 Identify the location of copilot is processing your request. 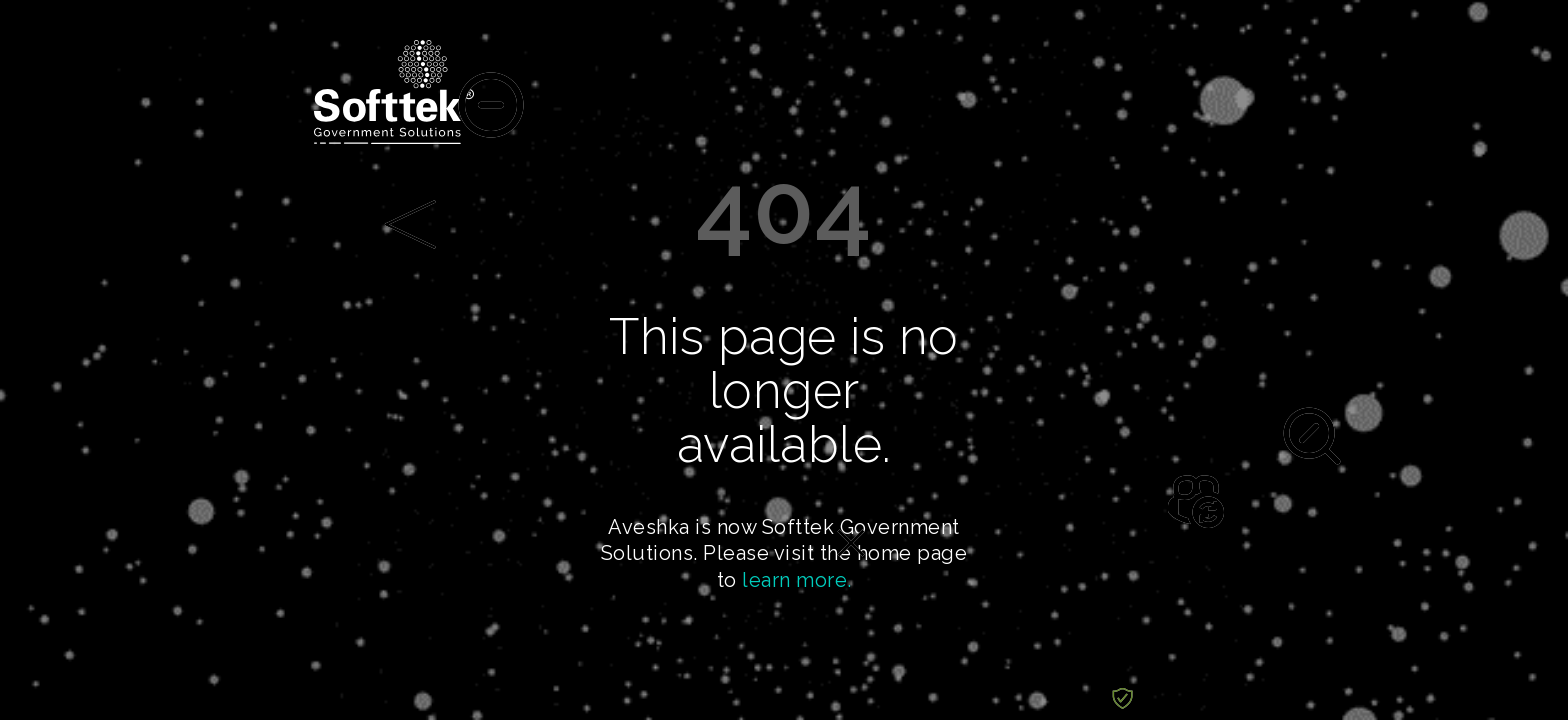
(1196, 500).